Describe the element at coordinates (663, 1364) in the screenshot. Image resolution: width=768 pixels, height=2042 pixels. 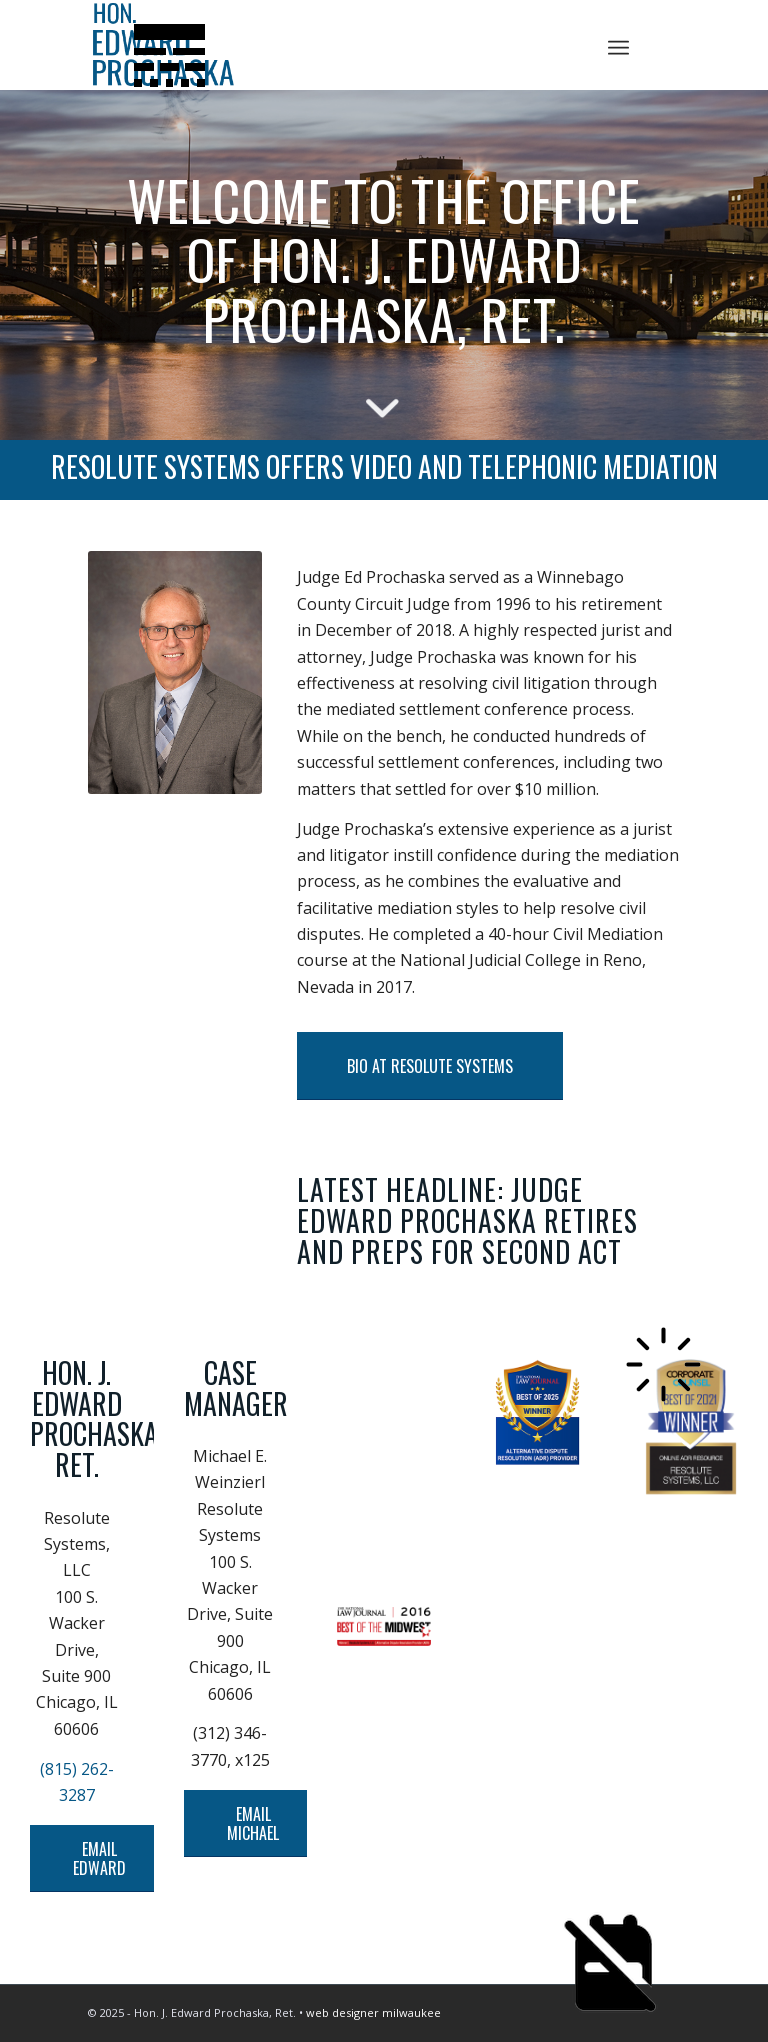
I see `loading content in progress` at that location.